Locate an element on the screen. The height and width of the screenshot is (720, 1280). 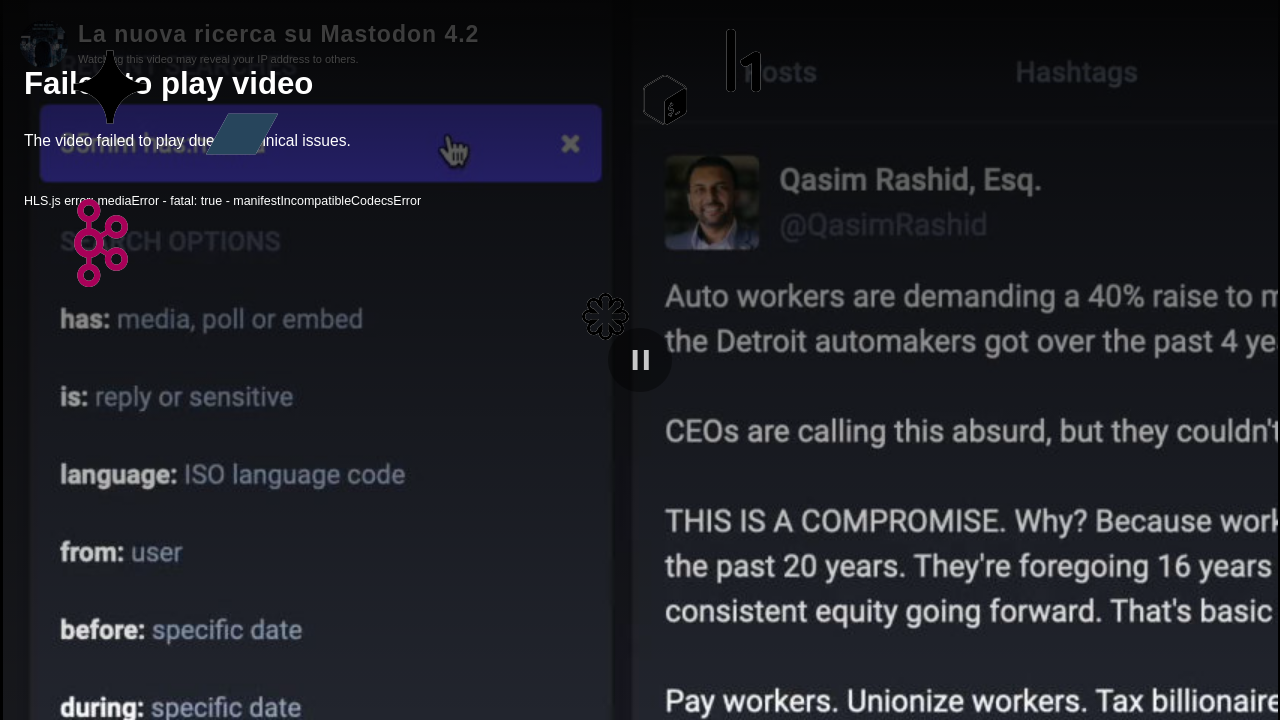
svg file format indicator is located at coordinates (605, 316).